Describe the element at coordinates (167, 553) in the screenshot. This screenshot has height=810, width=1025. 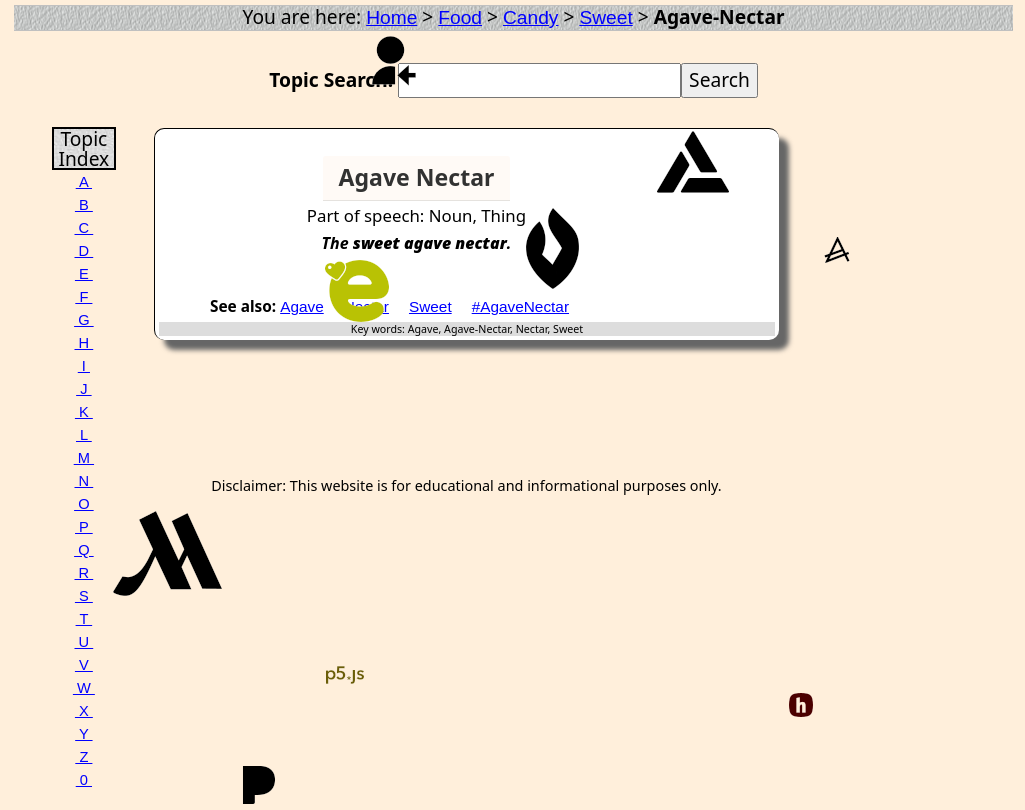
I see `open the Marriott hotel booking app` at that location.